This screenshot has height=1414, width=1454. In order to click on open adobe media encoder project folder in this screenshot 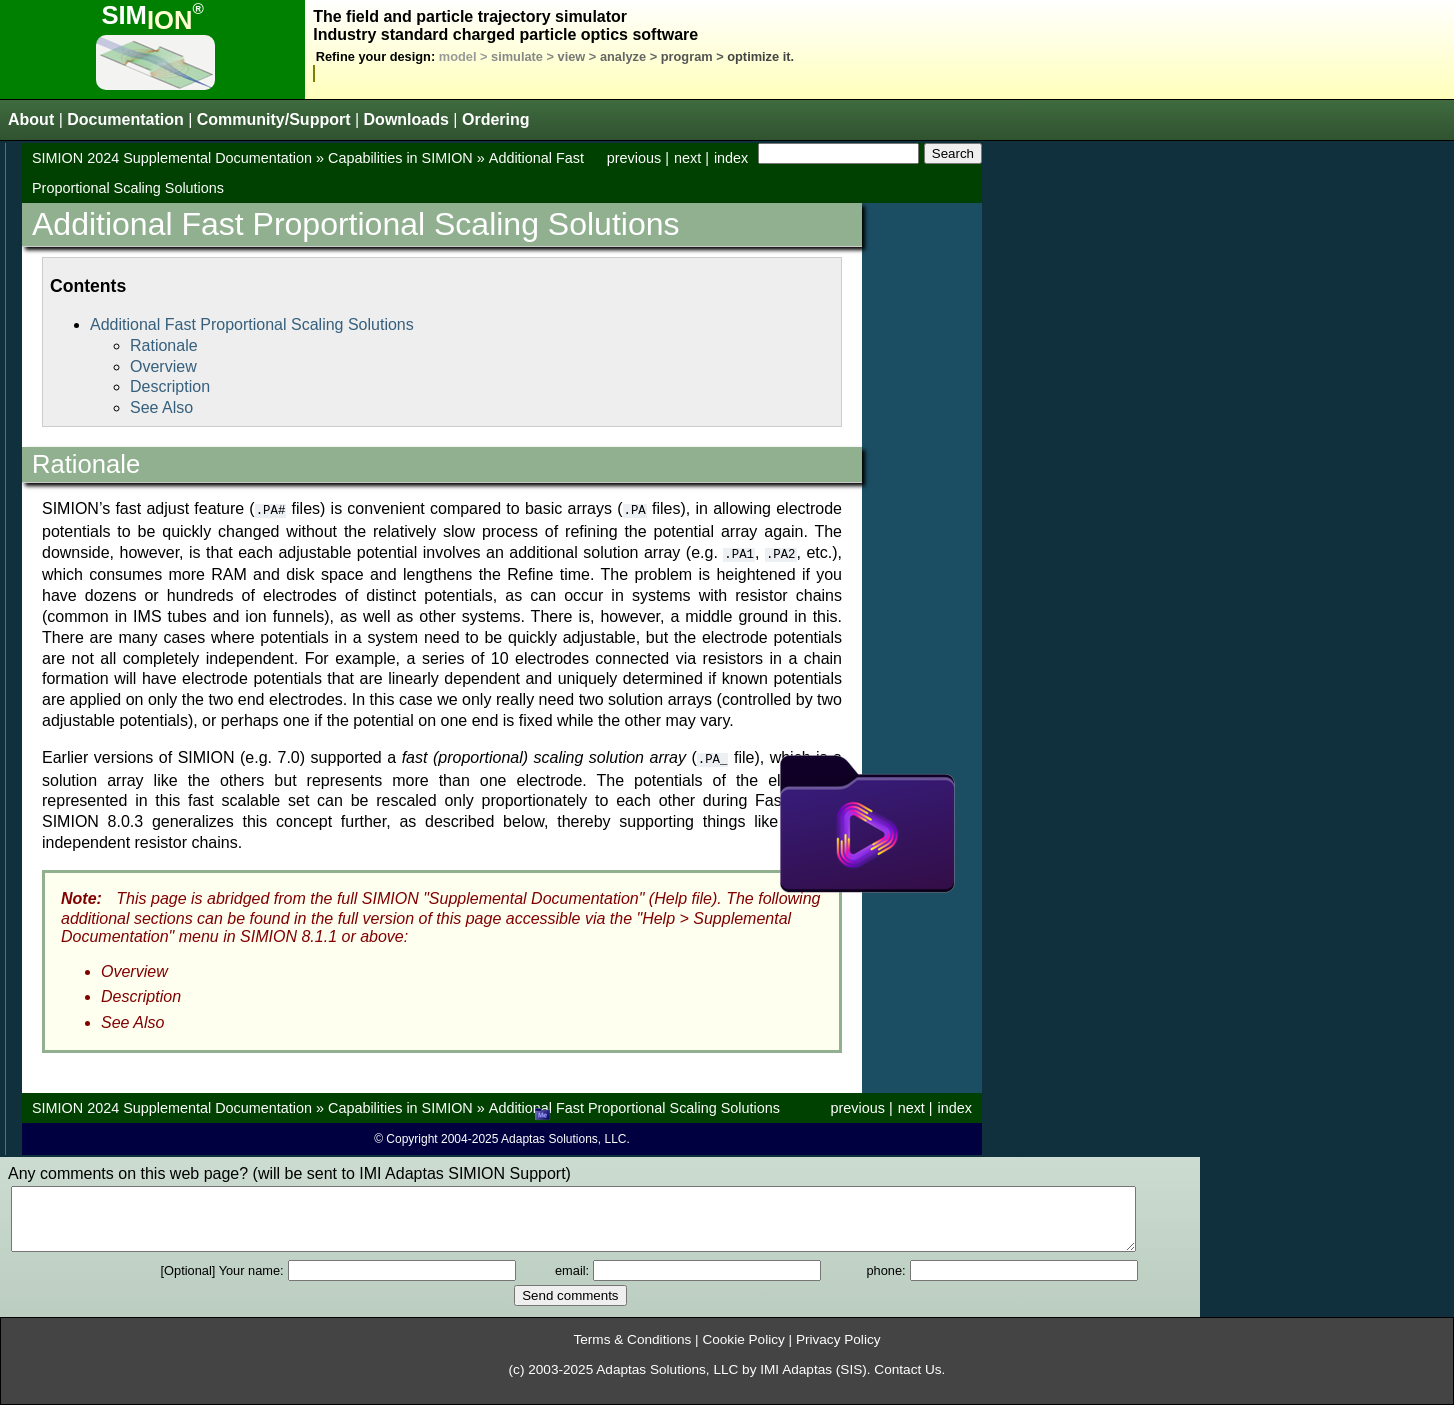, I will do `click(542, 1114)`.